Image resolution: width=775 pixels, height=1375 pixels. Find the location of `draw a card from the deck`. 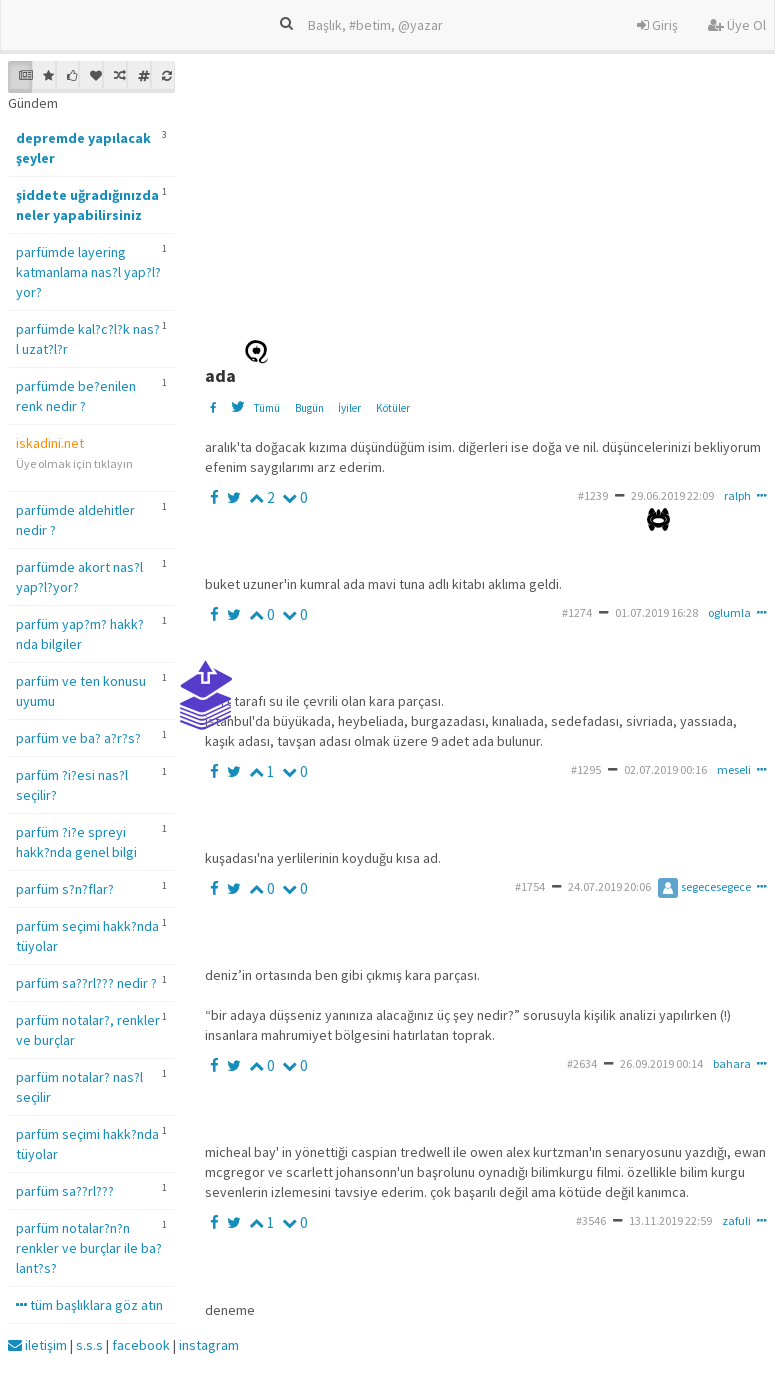

draw a card from the deck is located at coordinates (206, 695).